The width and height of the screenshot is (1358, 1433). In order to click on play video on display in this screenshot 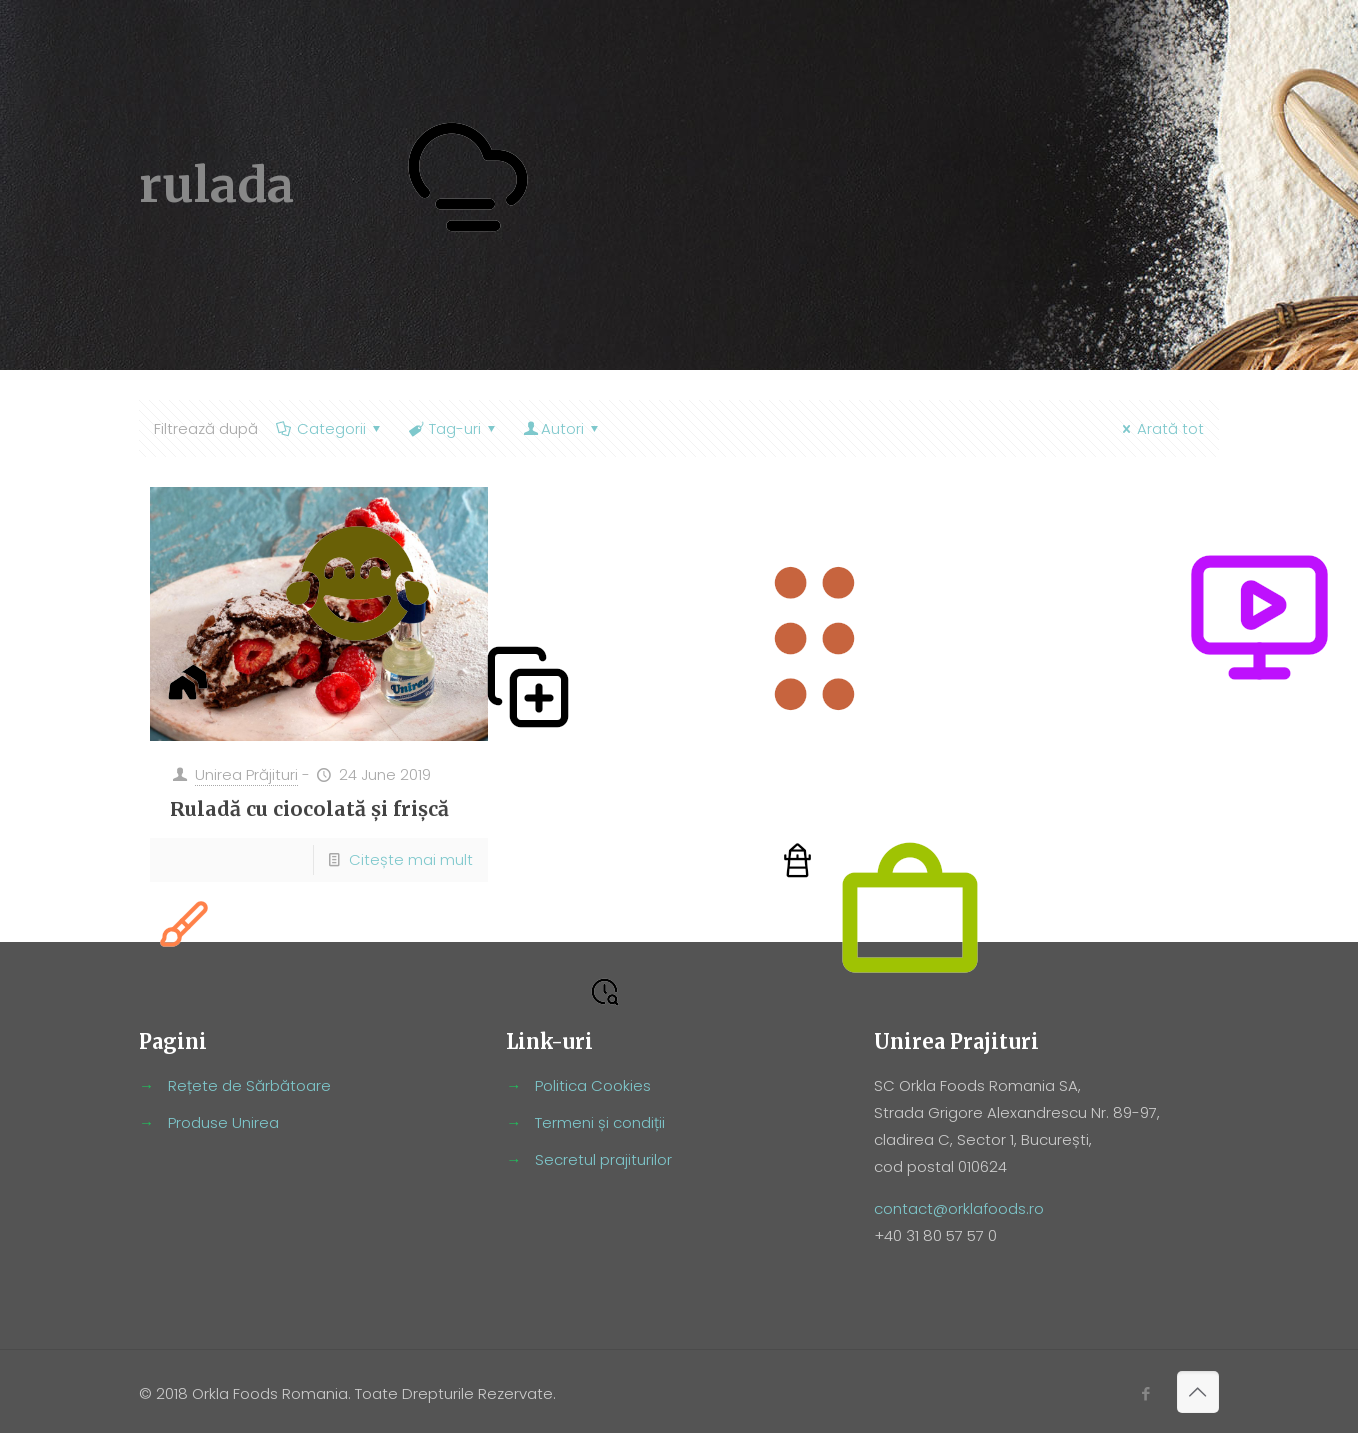, I will do `click(1259, 617)`.